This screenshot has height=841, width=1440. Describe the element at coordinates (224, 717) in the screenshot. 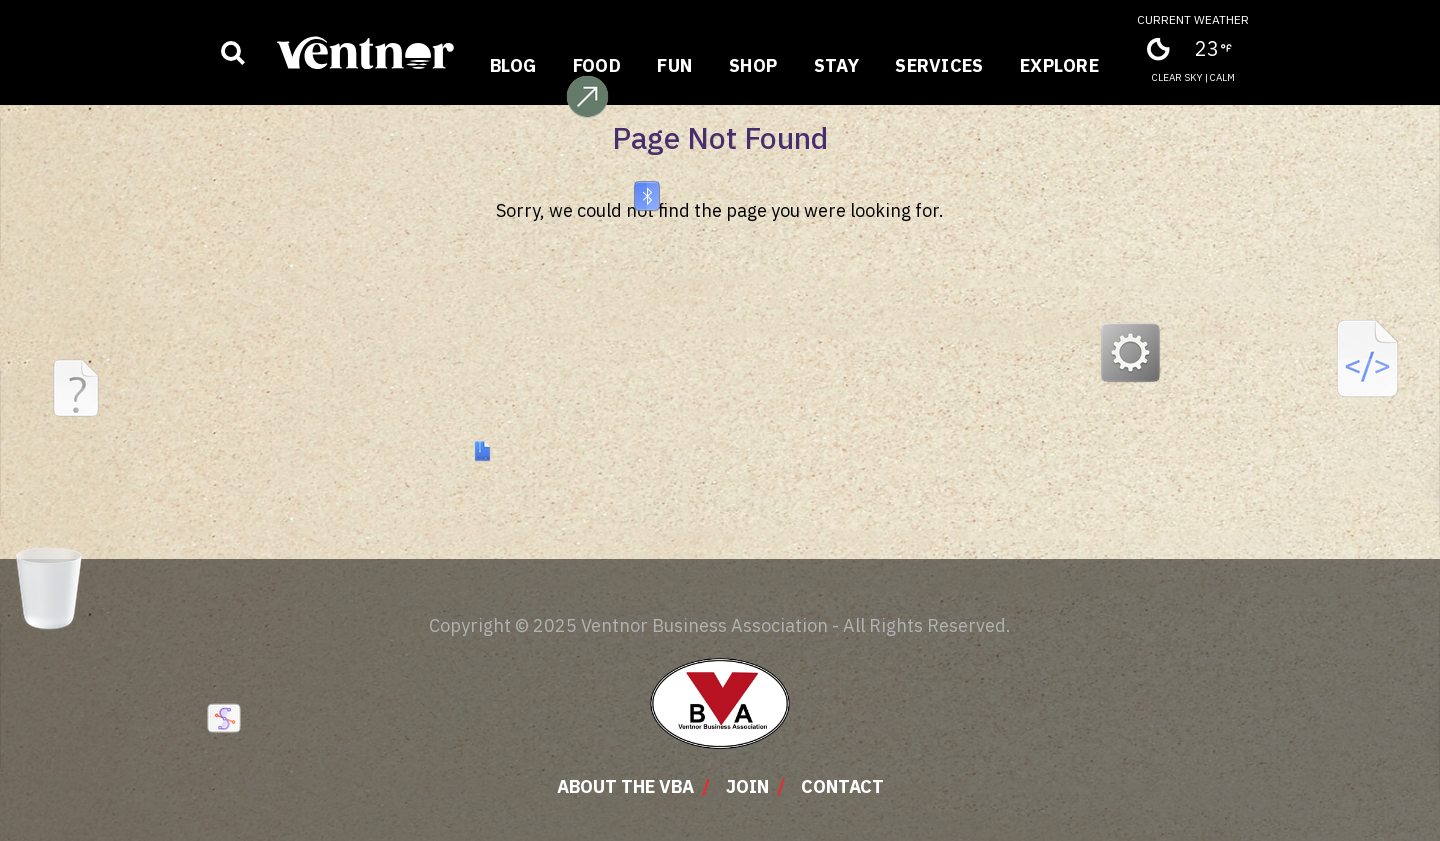

I see `an SVG image file` at that location.